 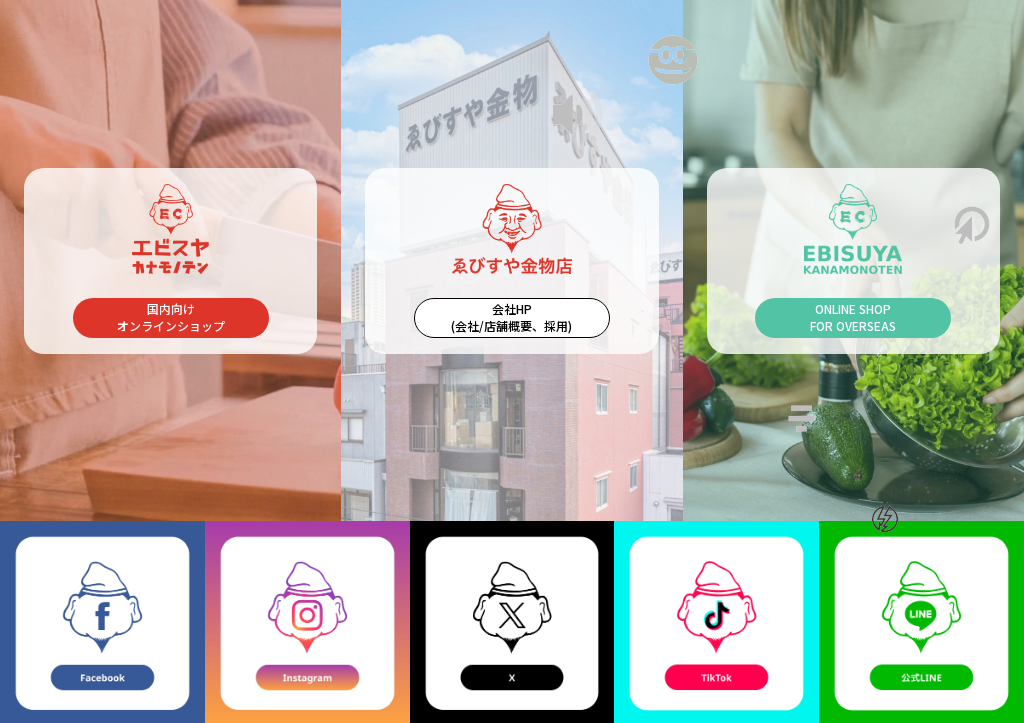 I want to click on access thunderbolt port settings, so click(x=885, y=519).